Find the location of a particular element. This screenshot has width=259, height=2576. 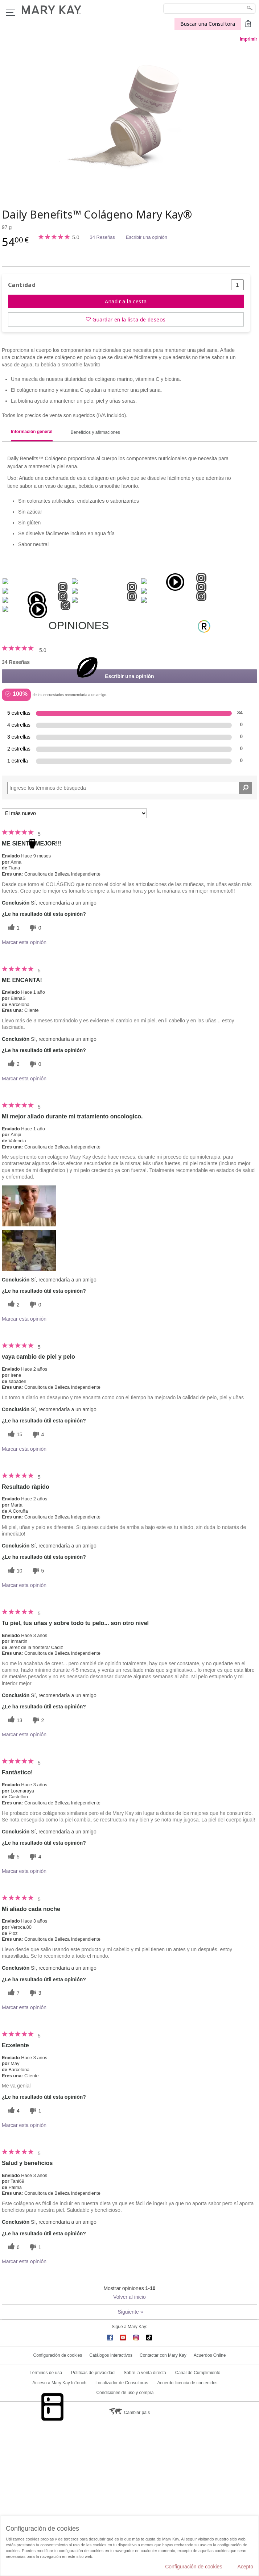

view rugby sports content is located at coordinates (87, 667).